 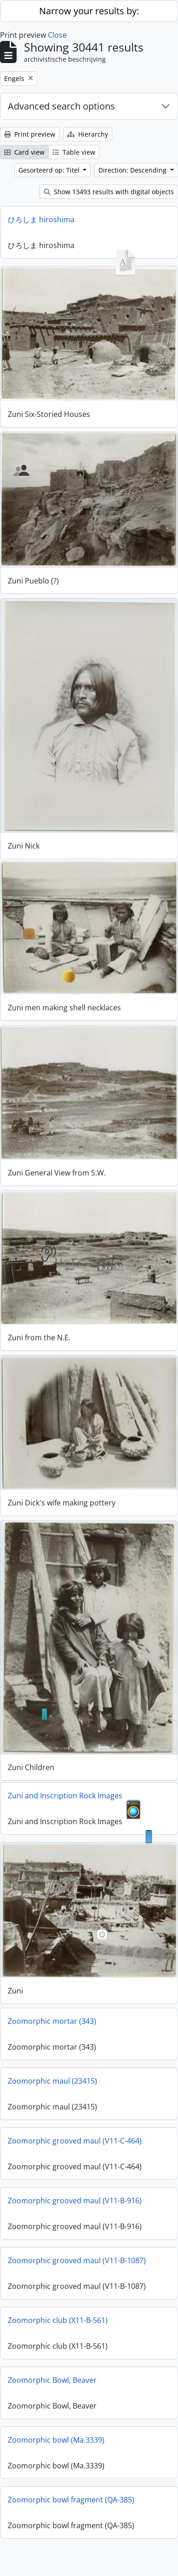 What do you see at coordinates (149, 1837) in the screenshot?
I see `iPhone 13 Pro device icon` at bounding box center [149, 1837].